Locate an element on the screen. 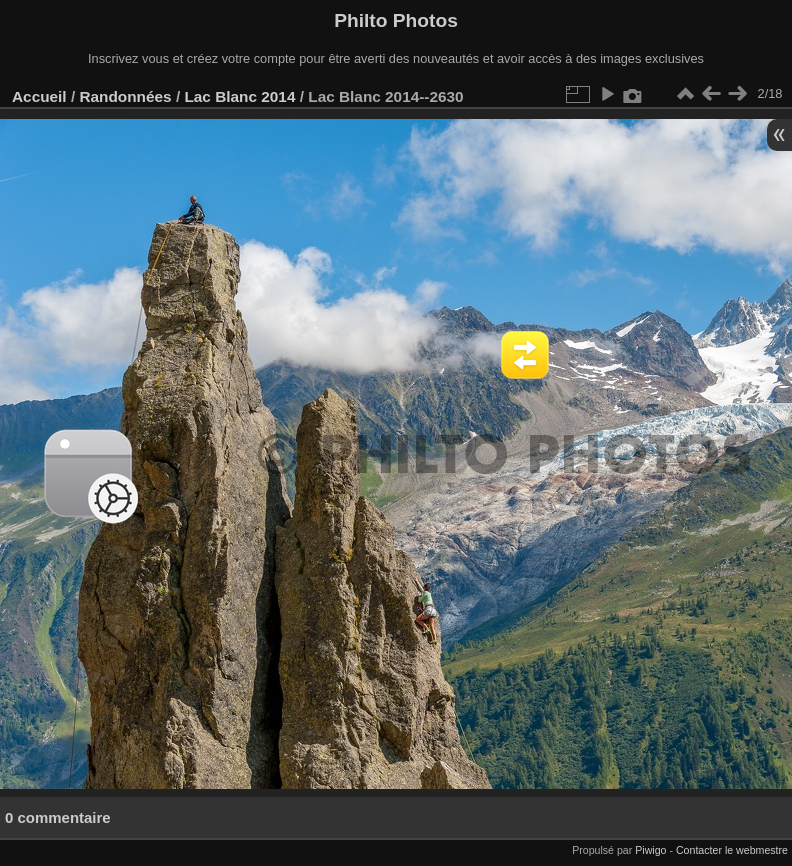 The width and height of the screenshot is (792, 866). configure window behavior settings is located at coordinates (89, 475).